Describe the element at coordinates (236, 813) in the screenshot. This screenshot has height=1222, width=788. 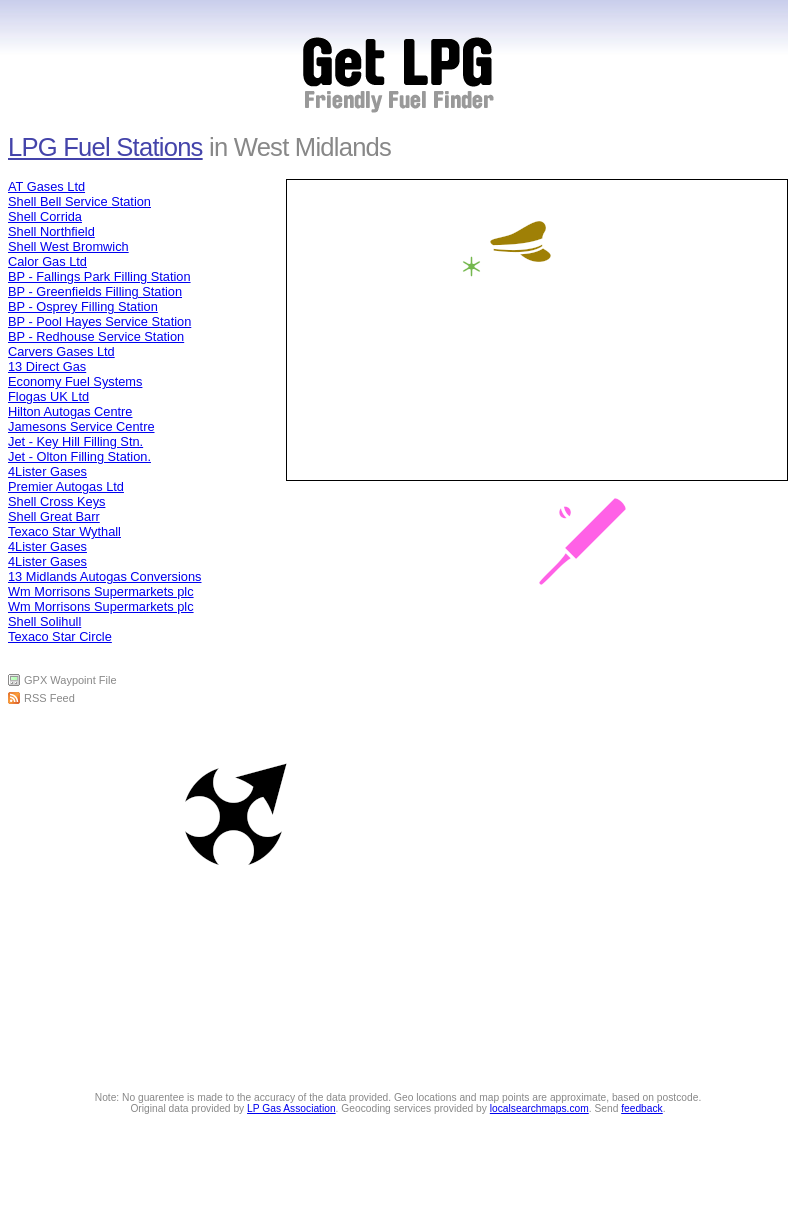
I see `select shuriken weapon in game inventory` at that location.